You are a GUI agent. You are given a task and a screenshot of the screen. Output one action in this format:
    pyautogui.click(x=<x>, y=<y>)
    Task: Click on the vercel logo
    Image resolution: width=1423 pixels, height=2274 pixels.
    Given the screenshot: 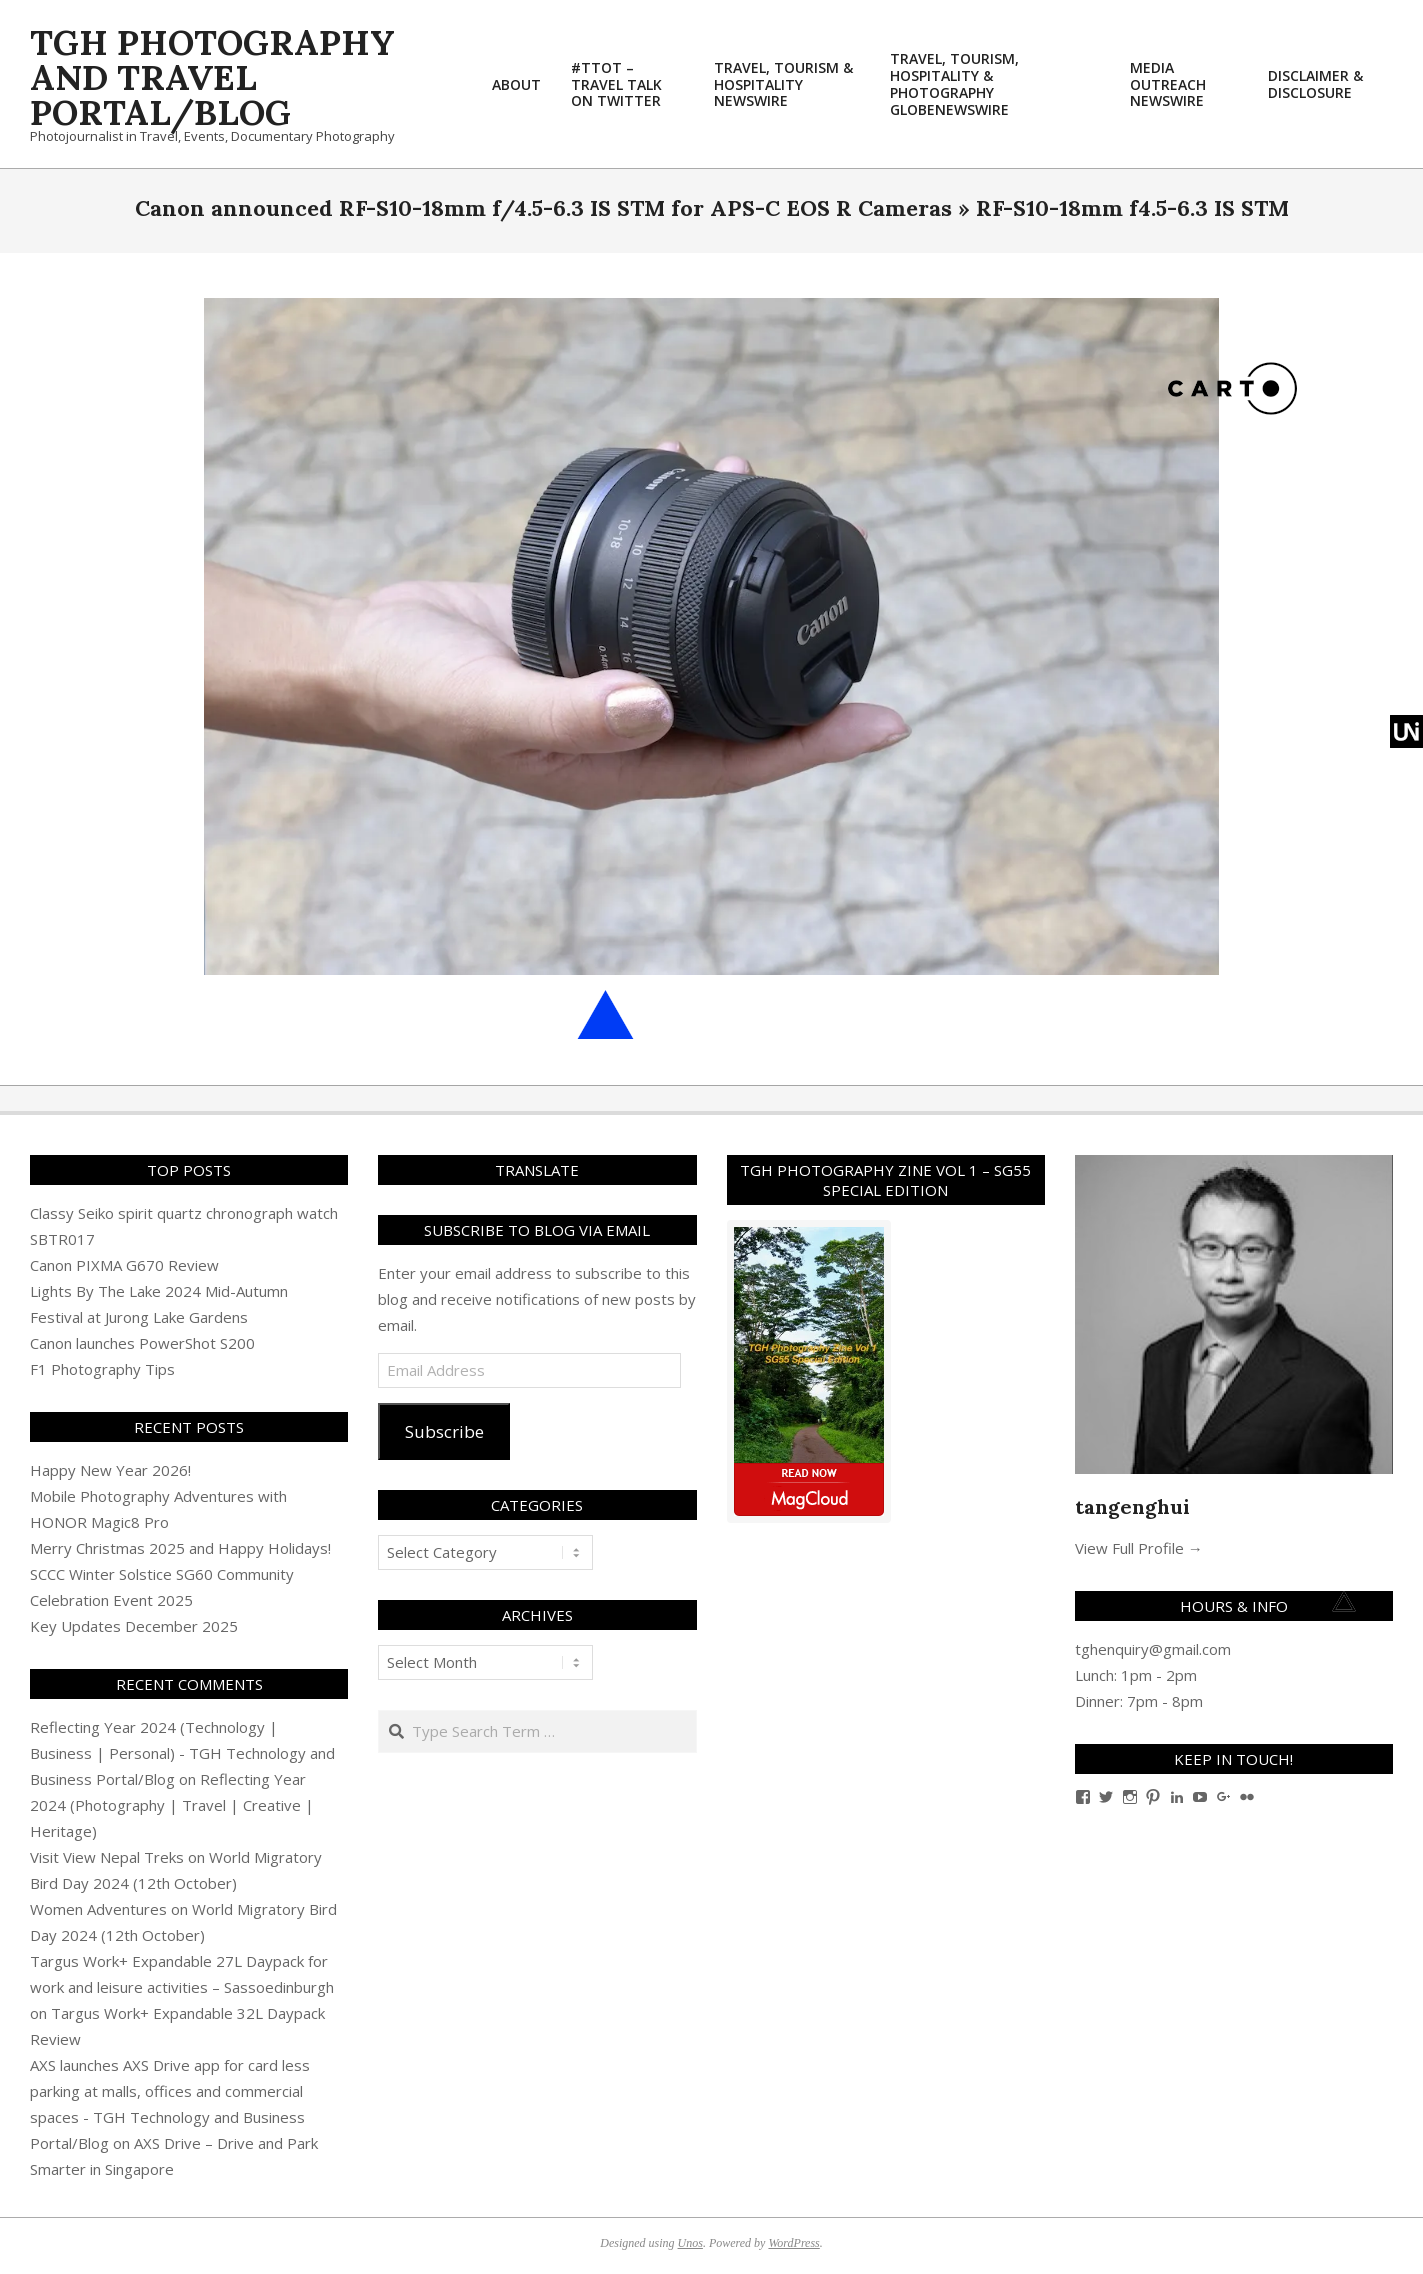 What is the action you would take?
    pyautogui.click(x=605, y=1014)
    